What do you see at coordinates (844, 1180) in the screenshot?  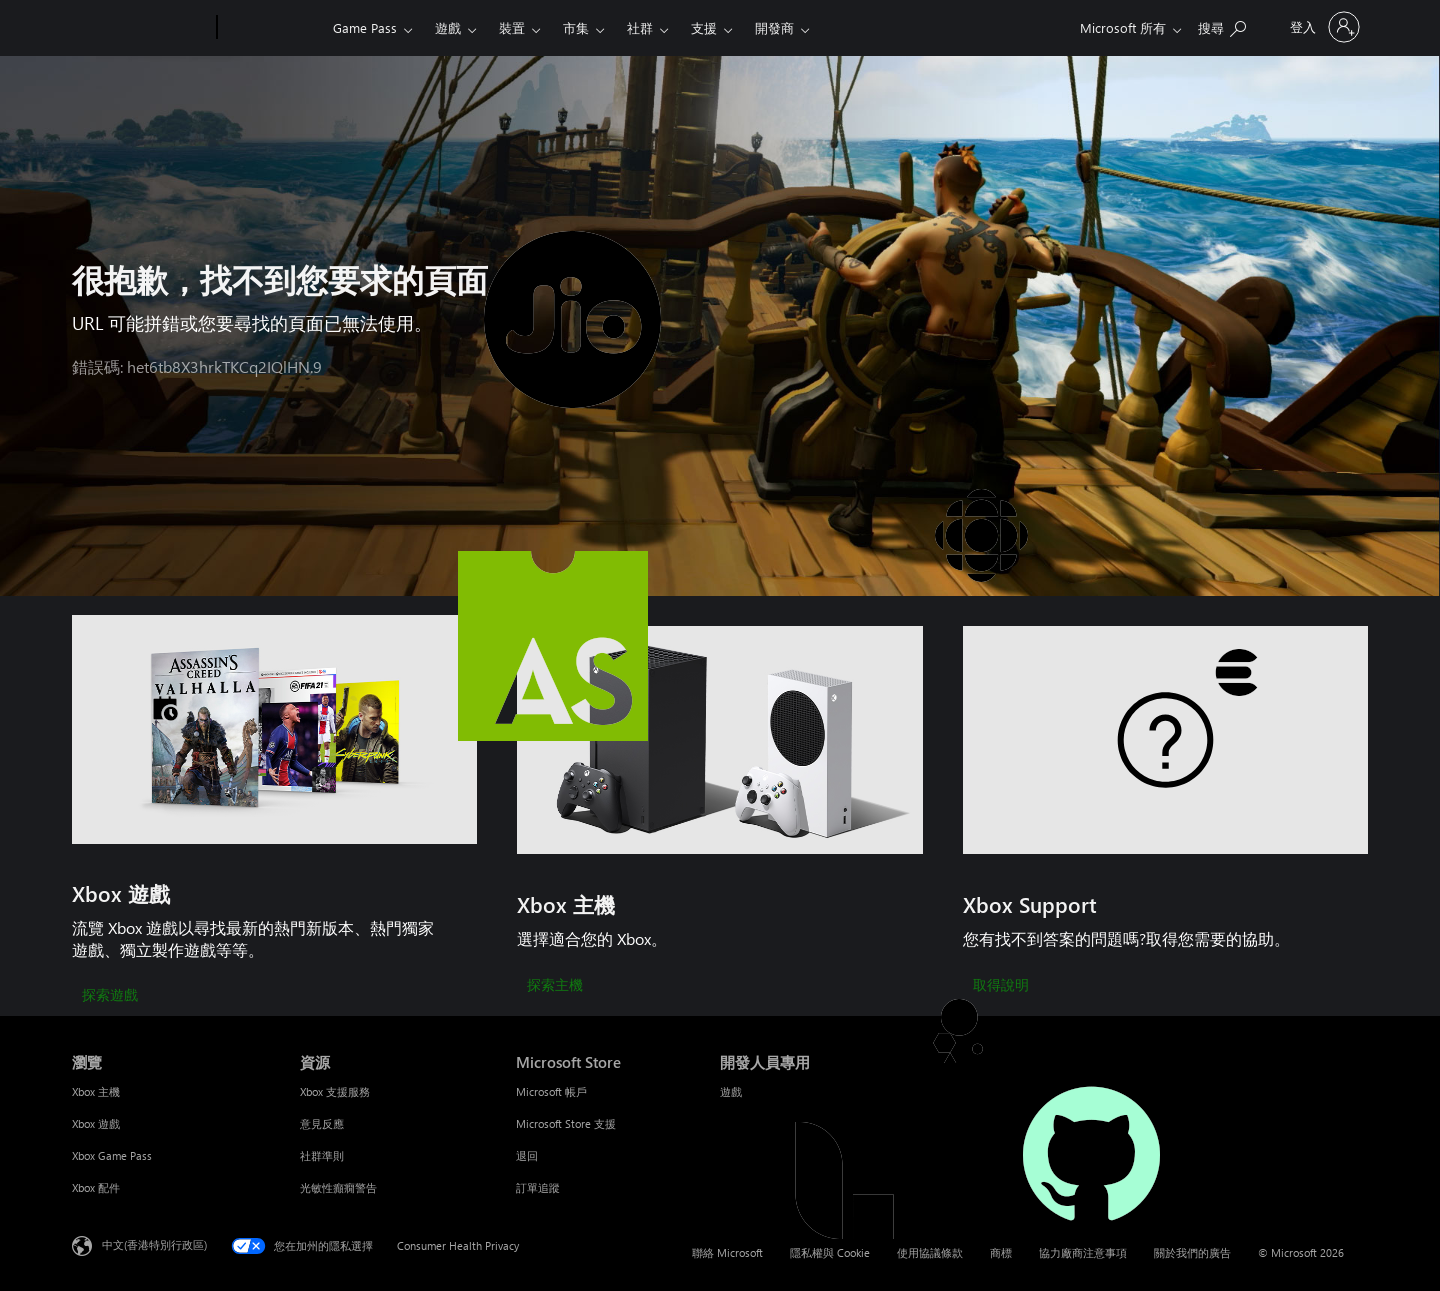 I see `logstash data processing pipeline logo` at bounding box center [844, 1180].